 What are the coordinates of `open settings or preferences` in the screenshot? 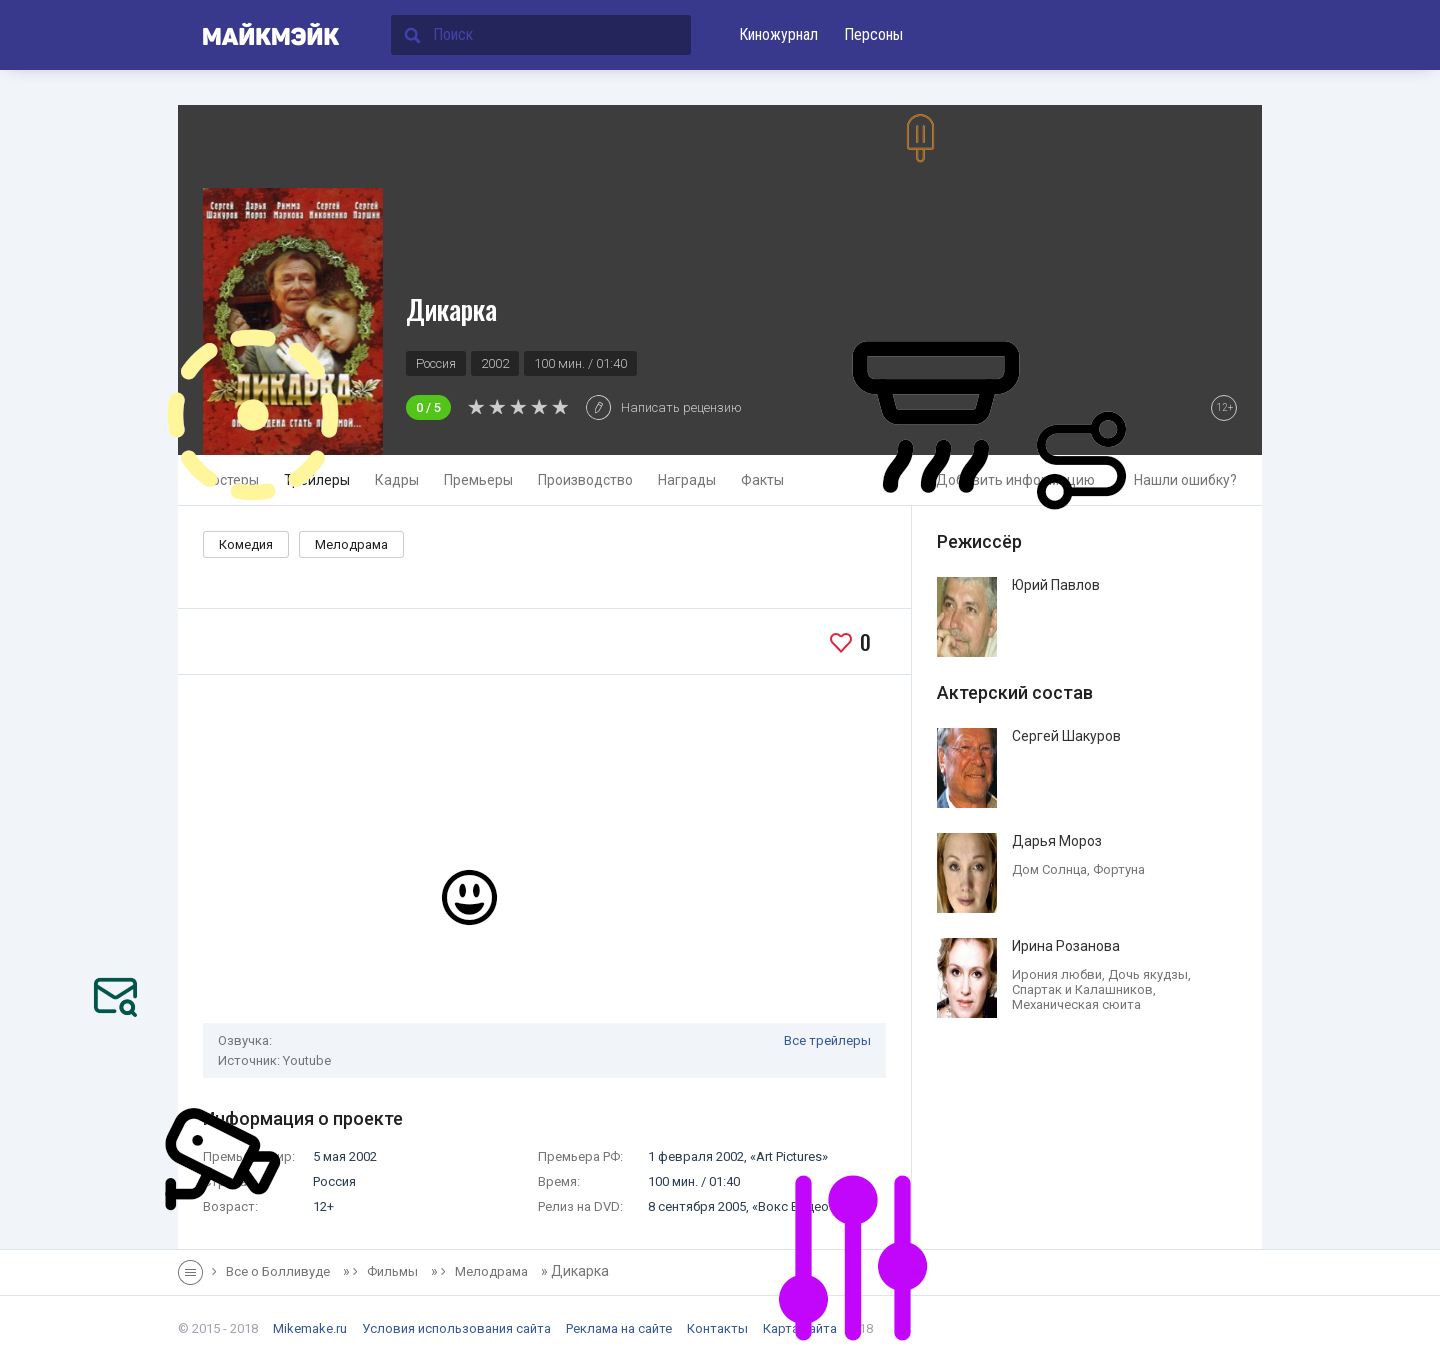 It's located at (853, 1258).